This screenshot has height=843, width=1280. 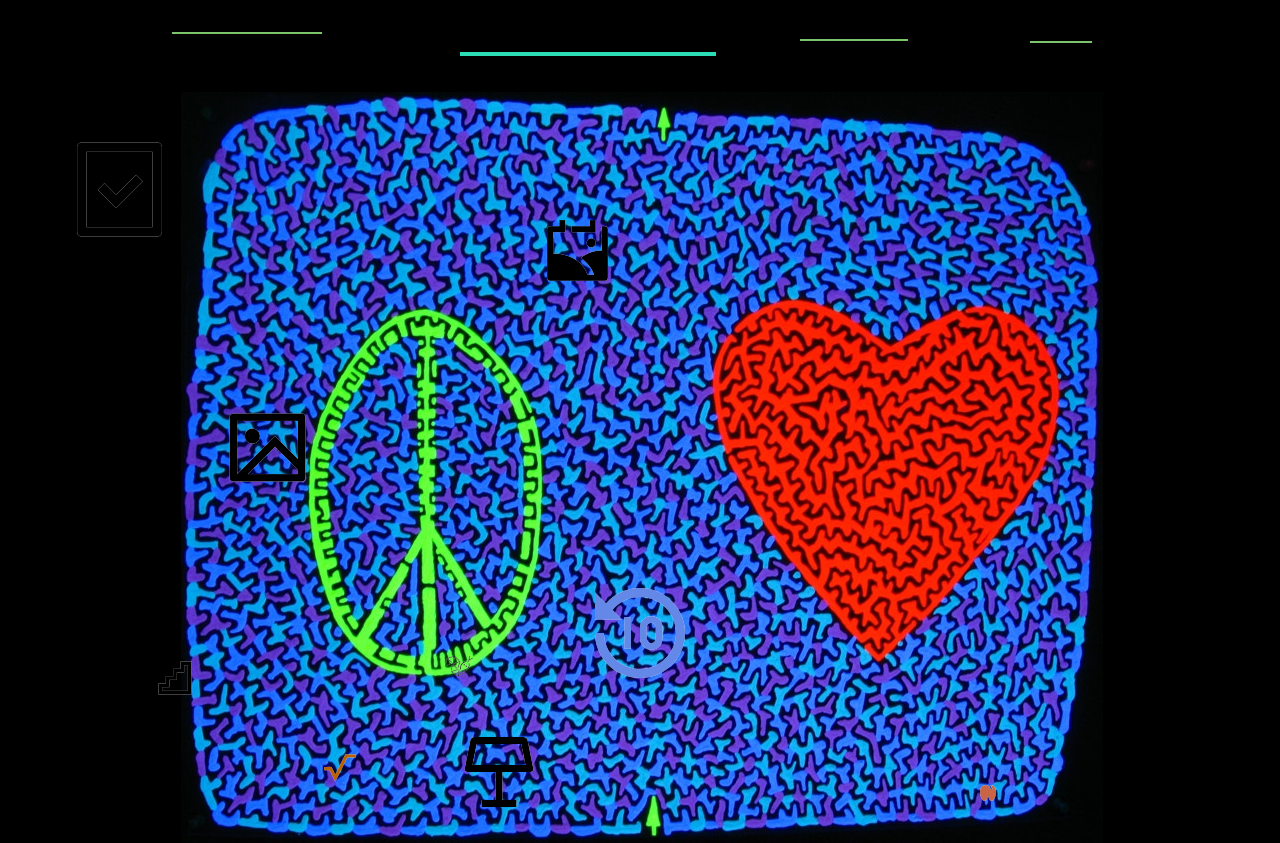 I want to click on open photo gallery, so click(x=577, y=253).